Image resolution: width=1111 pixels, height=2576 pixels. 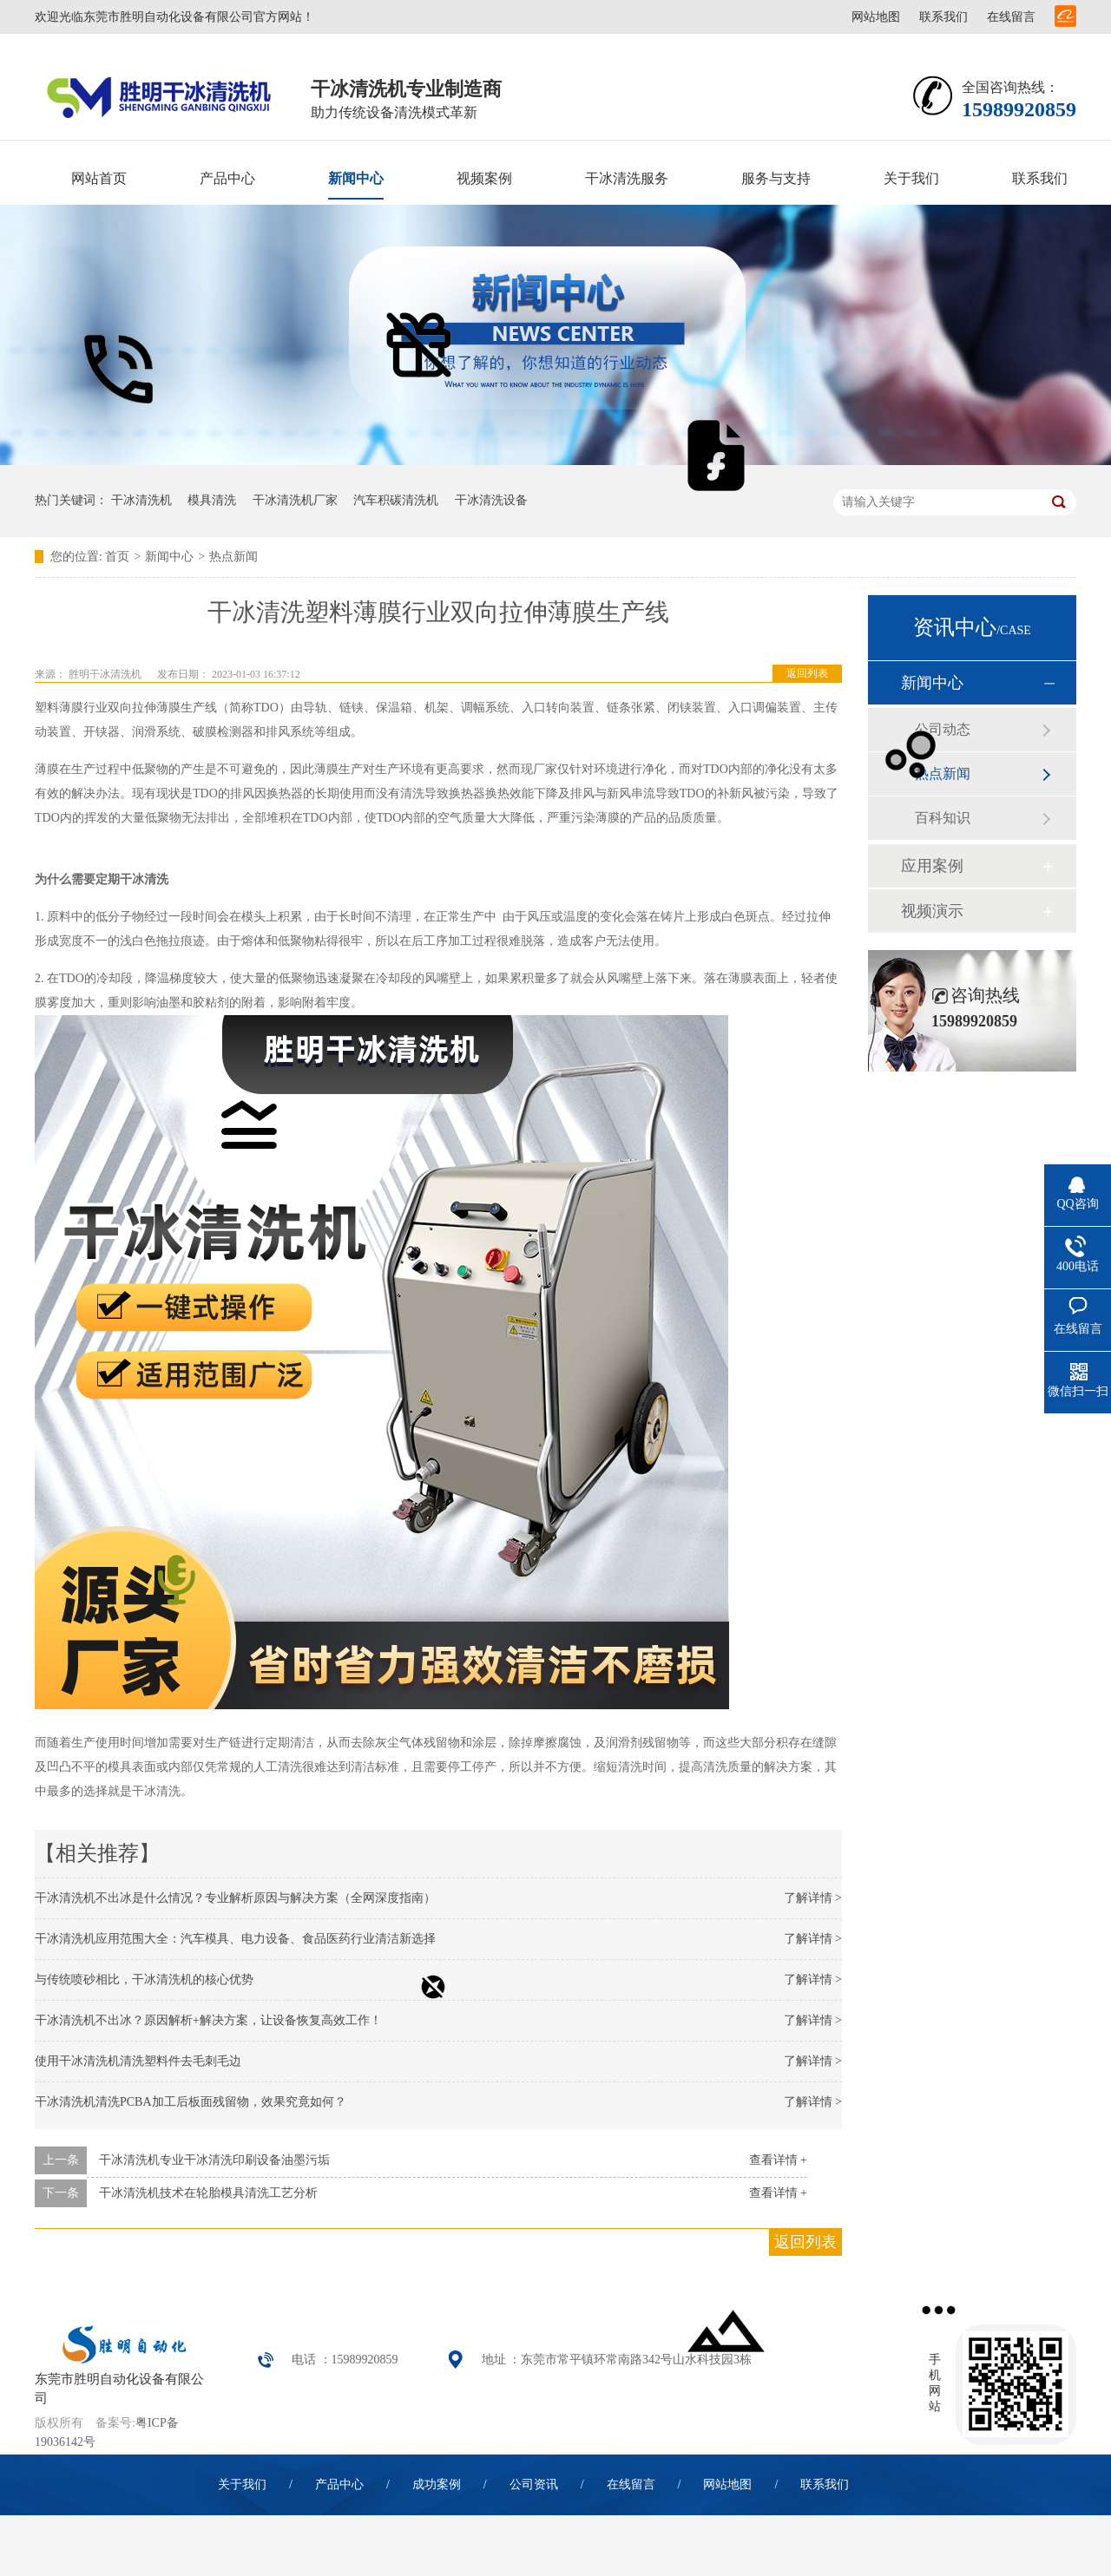 What do you see at coordinates (118, 369) in the screenshot?
I see `indicates an active phone call in progress` at bounding box center [118, 369].